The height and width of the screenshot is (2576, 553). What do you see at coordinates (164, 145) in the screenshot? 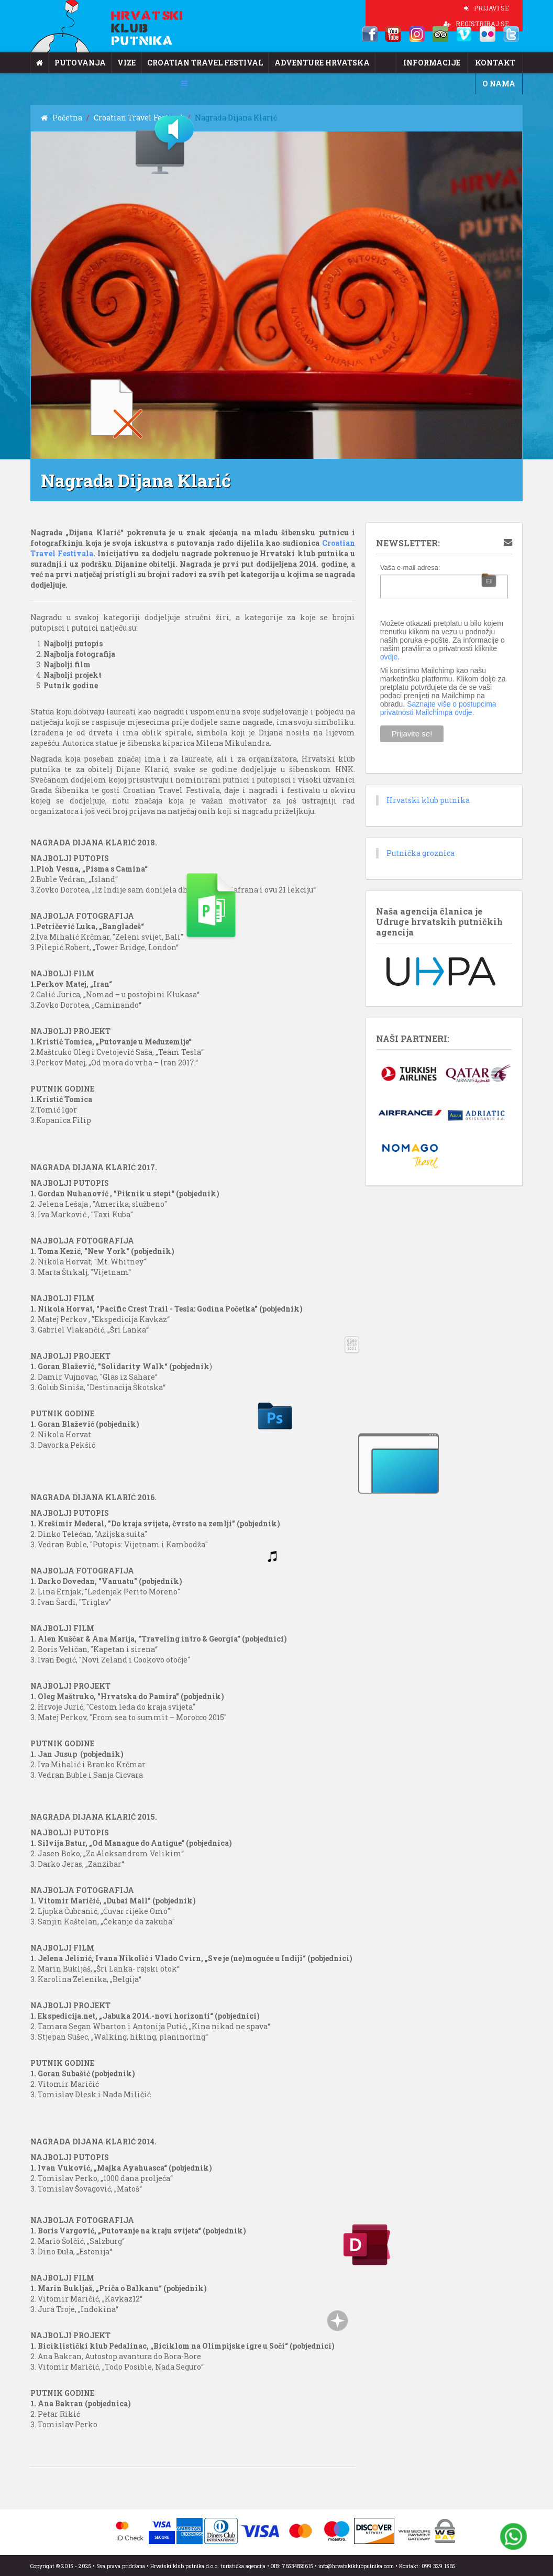
I see `open the narrator accessibility app` at bounding box center [164, 145].